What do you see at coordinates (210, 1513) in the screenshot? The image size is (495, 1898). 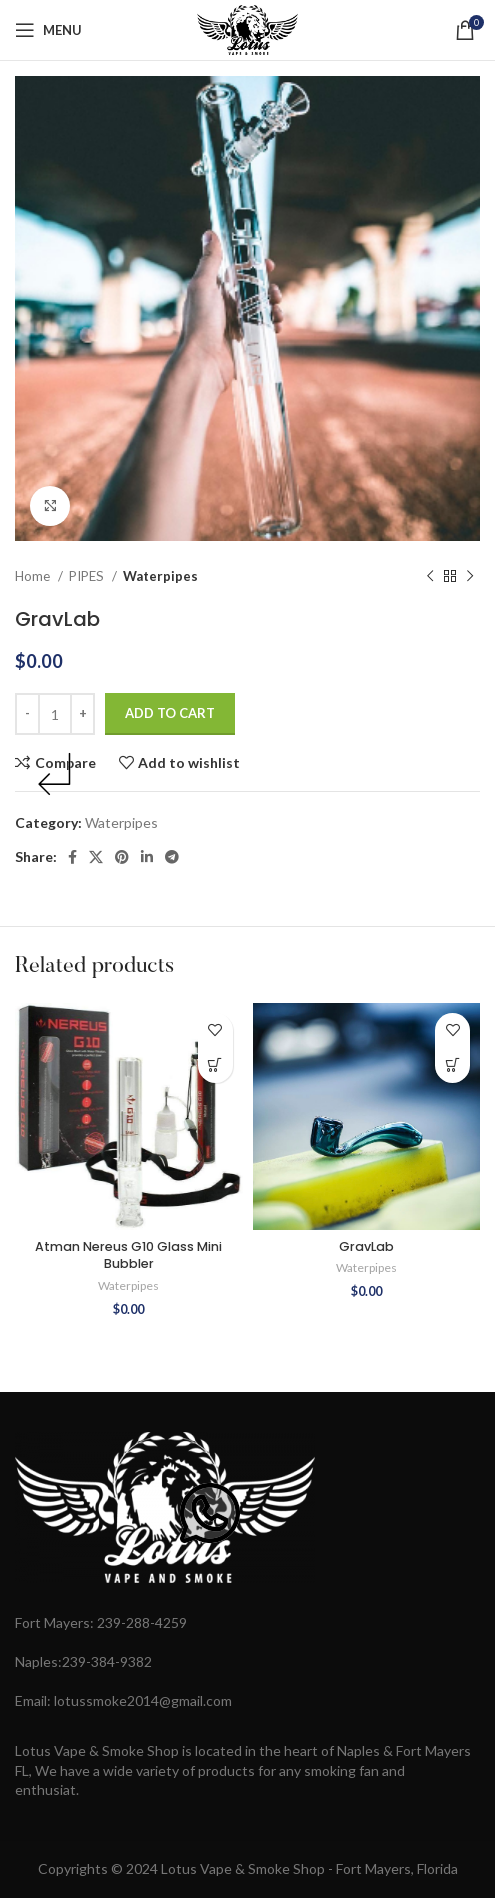 I see `open WhatsApp messaging app` at bounding box center [210, 1513].